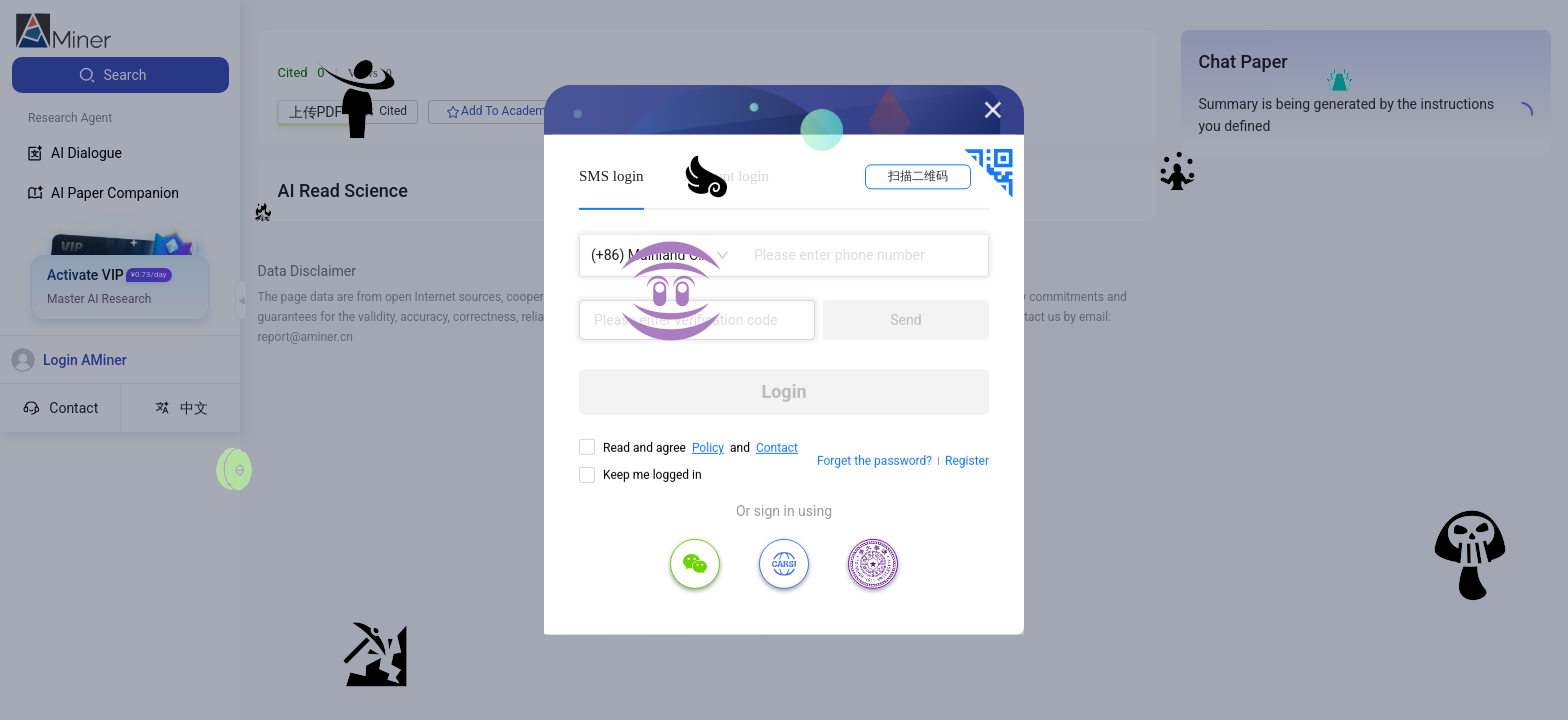  What do you see at coordinates (374, 654) in the screenshot?
I see `access mining or resource extraction features` at bounding box center [374, 654].